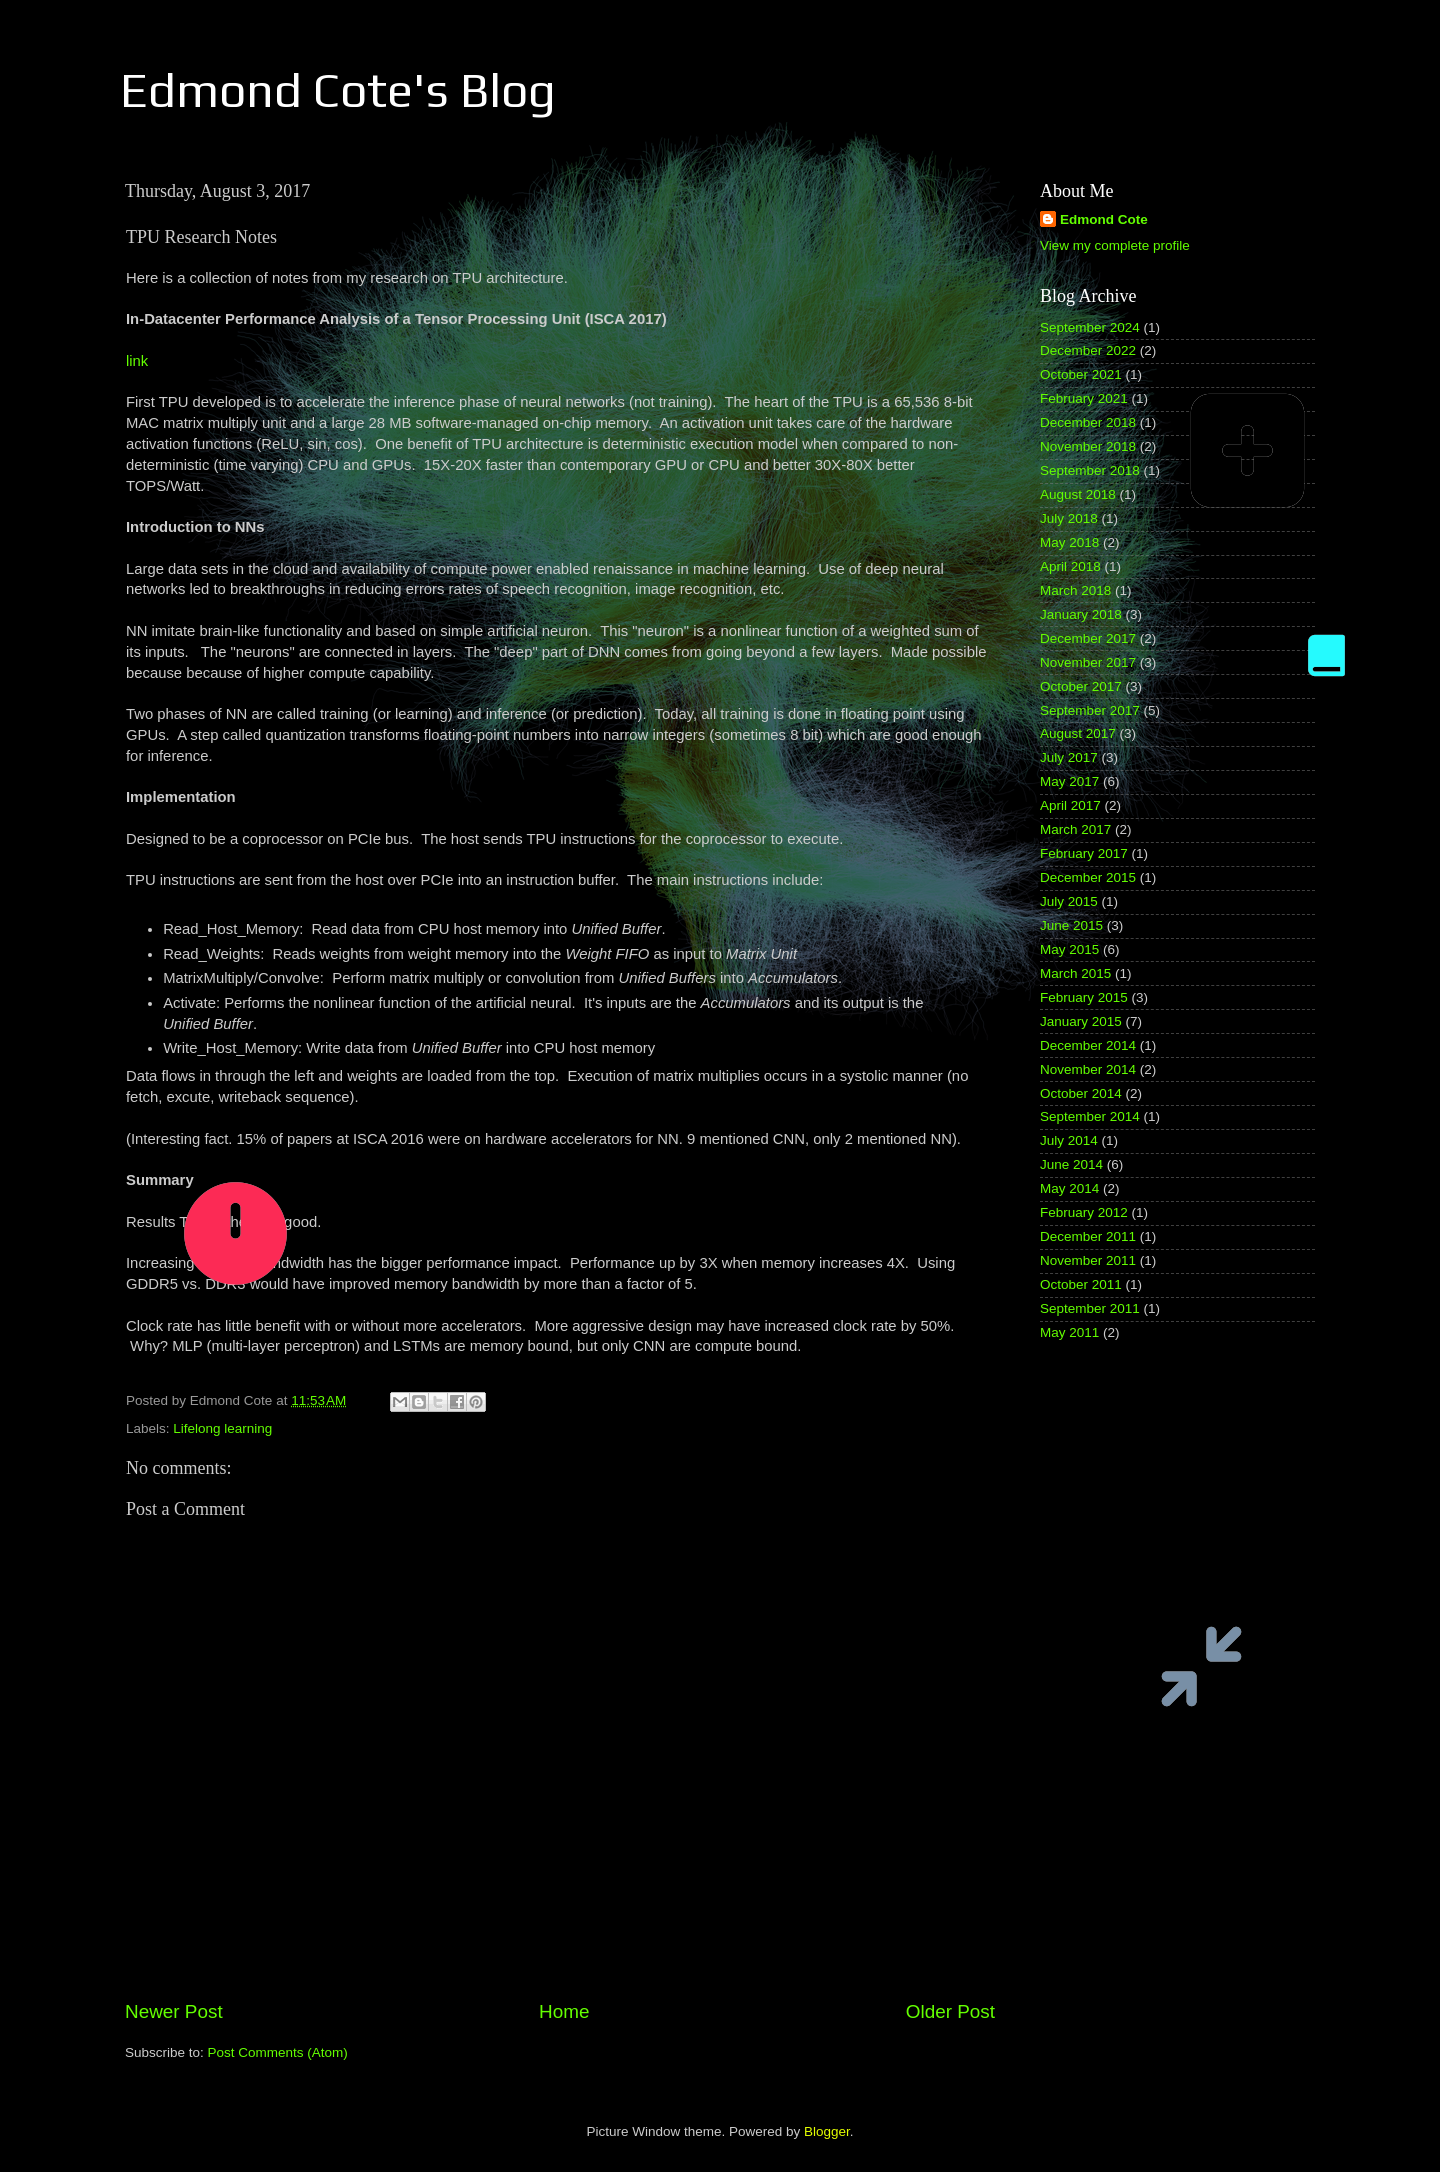 The image size is (1440, 2172). I want to click on add a new item, so click(1247, 450).